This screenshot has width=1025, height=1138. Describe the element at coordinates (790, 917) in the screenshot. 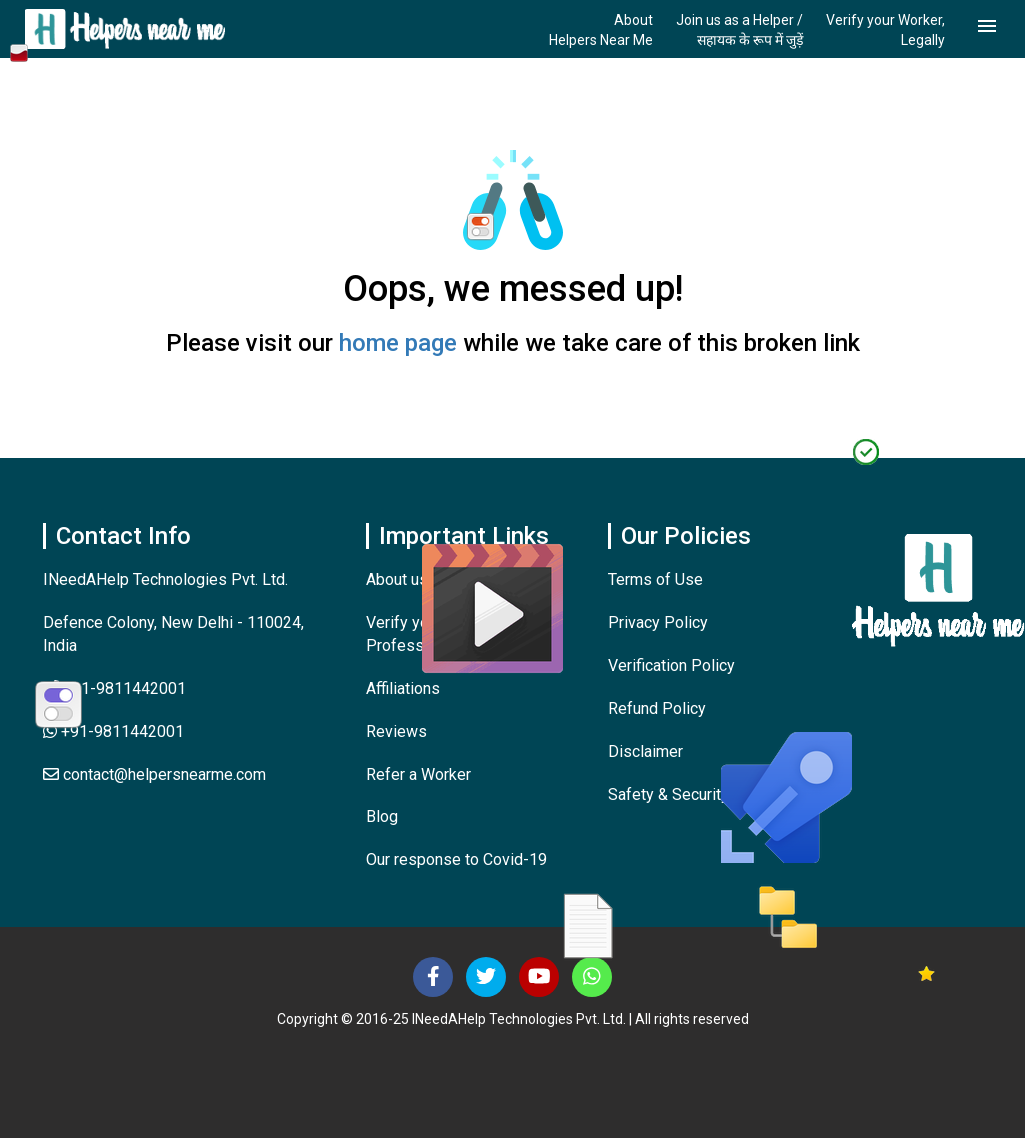

I see `view folder hierarchy or directory structure` at that location.